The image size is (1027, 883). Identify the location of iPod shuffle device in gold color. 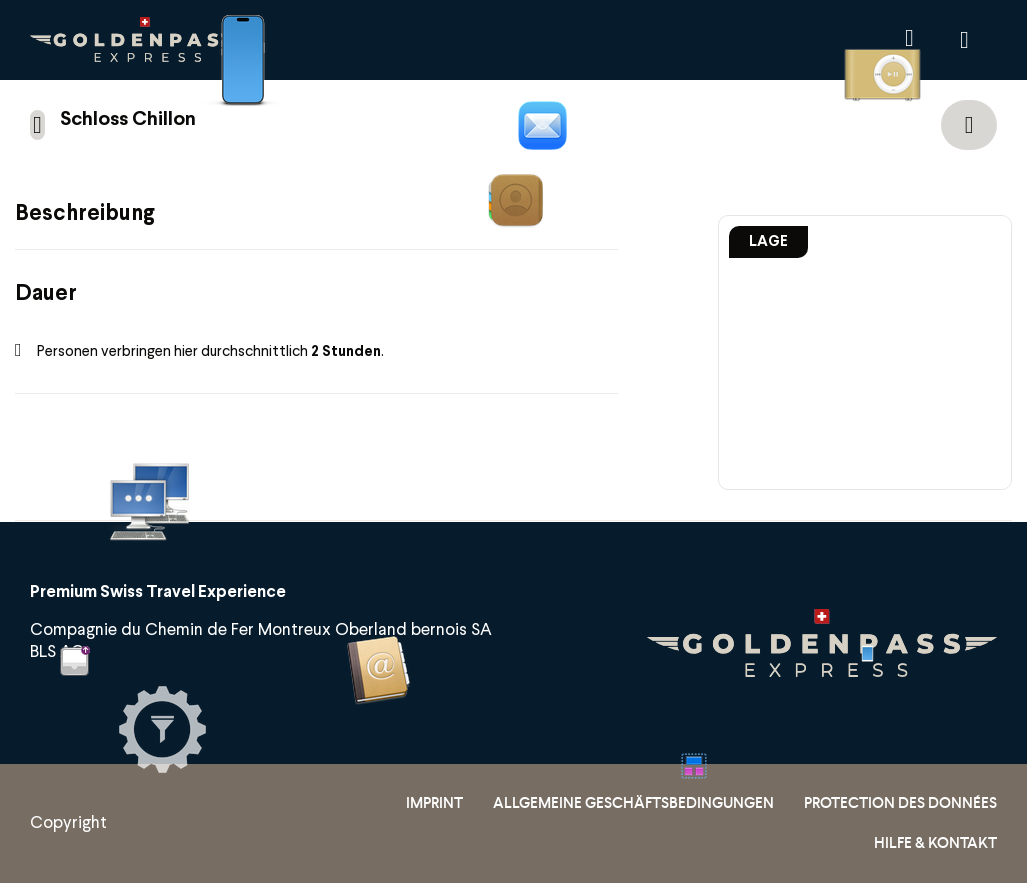
(882, 60).